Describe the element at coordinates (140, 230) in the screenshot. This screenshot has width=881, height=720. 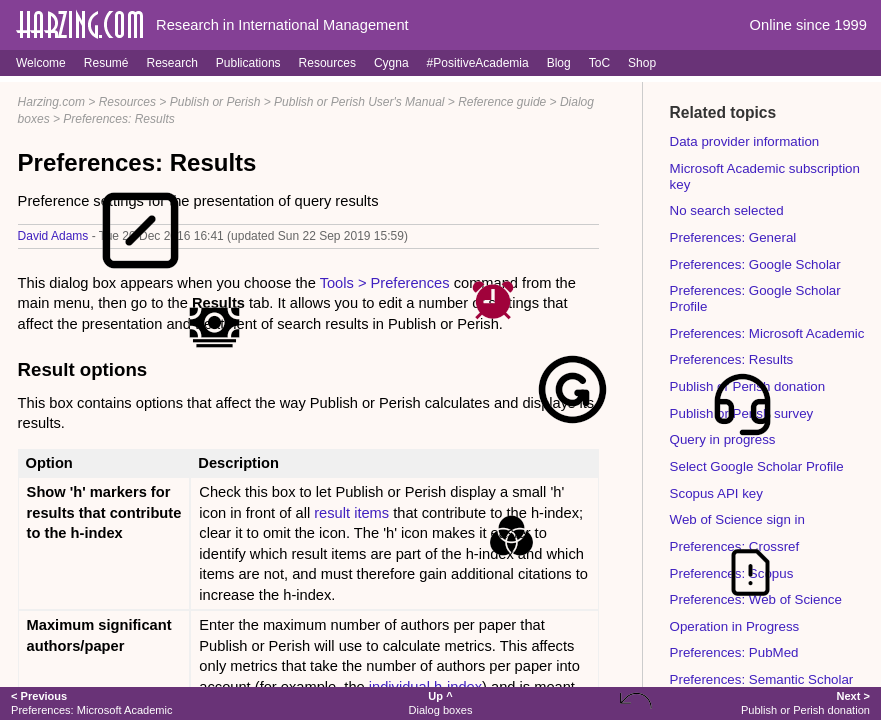
I see `indicates a disabled or unavailable feature` at that location.